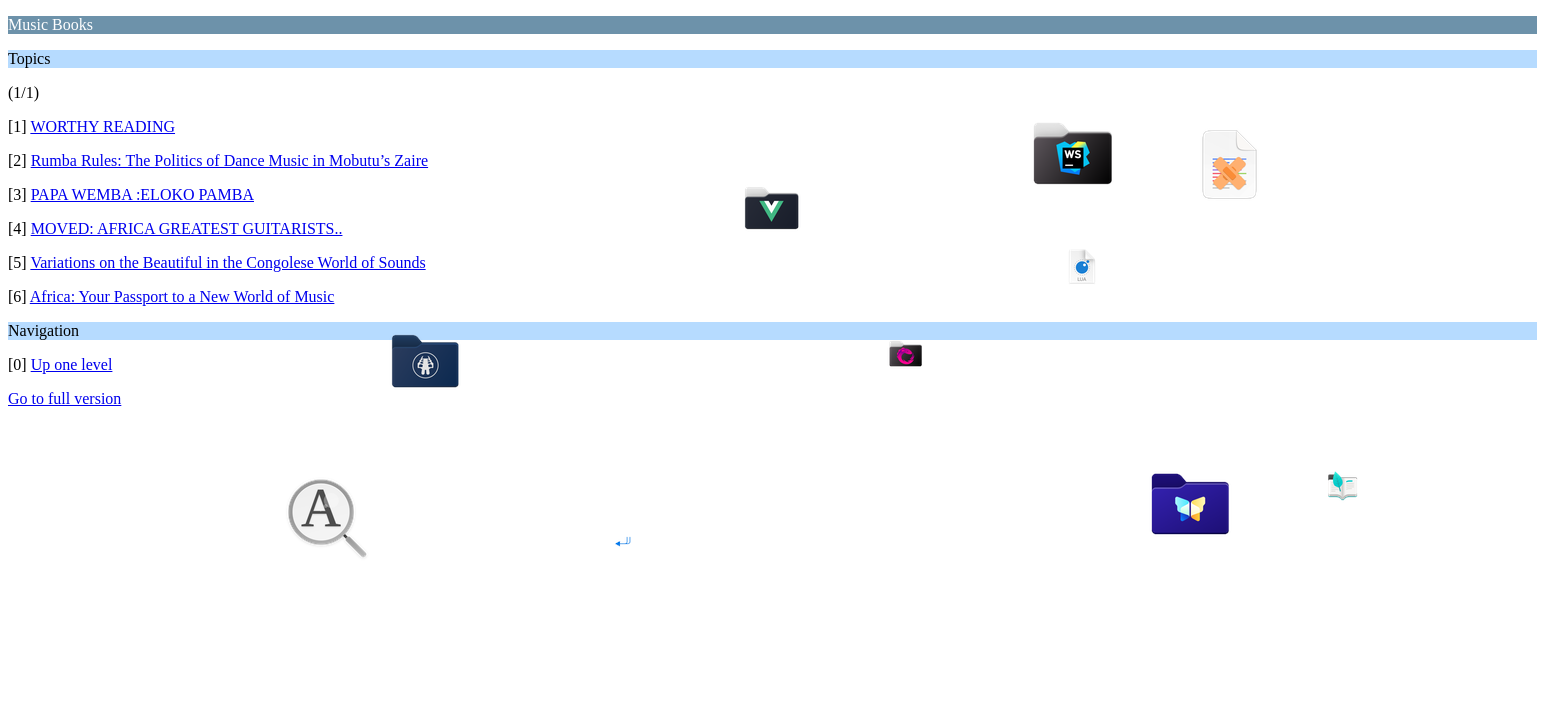 The height and width of the screenshot is (720, 1545). Describe the element at coordinates (905, 354) in the screenshot. I see `open reactivex project folder` at that location.